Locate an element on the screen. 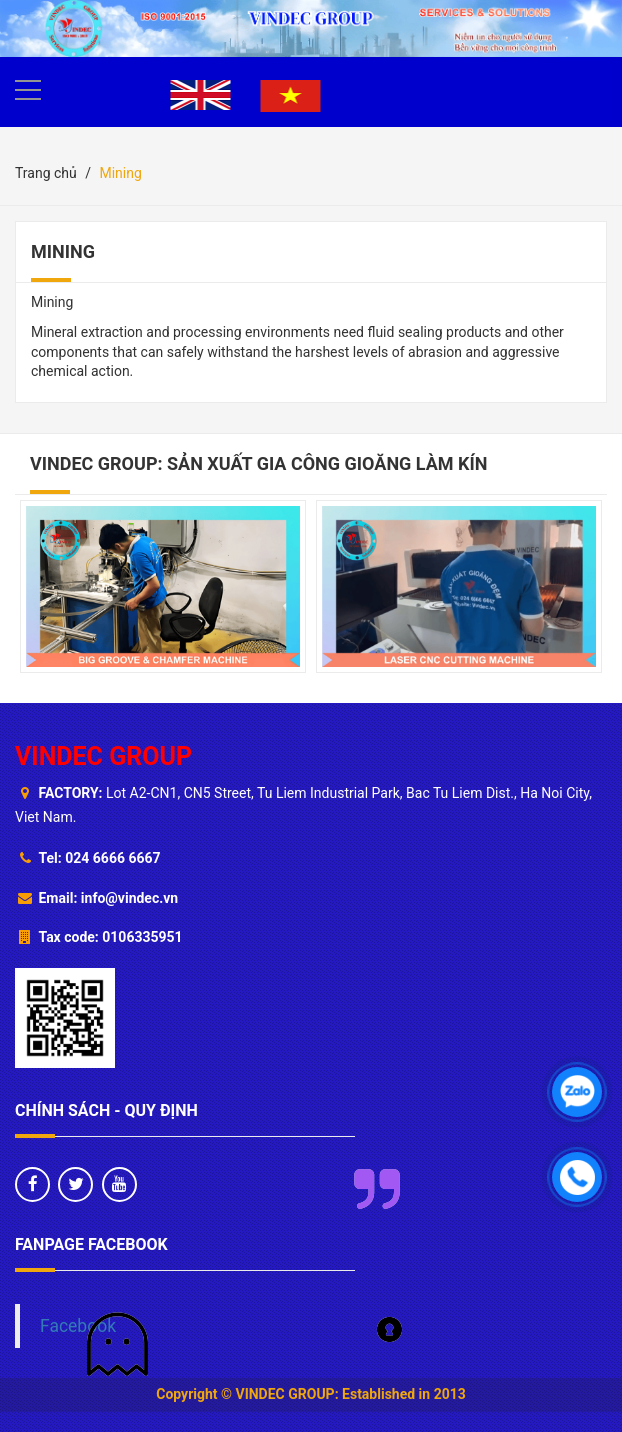  toggle ghost mode or invisible status is located at coordinates (117, 1345).